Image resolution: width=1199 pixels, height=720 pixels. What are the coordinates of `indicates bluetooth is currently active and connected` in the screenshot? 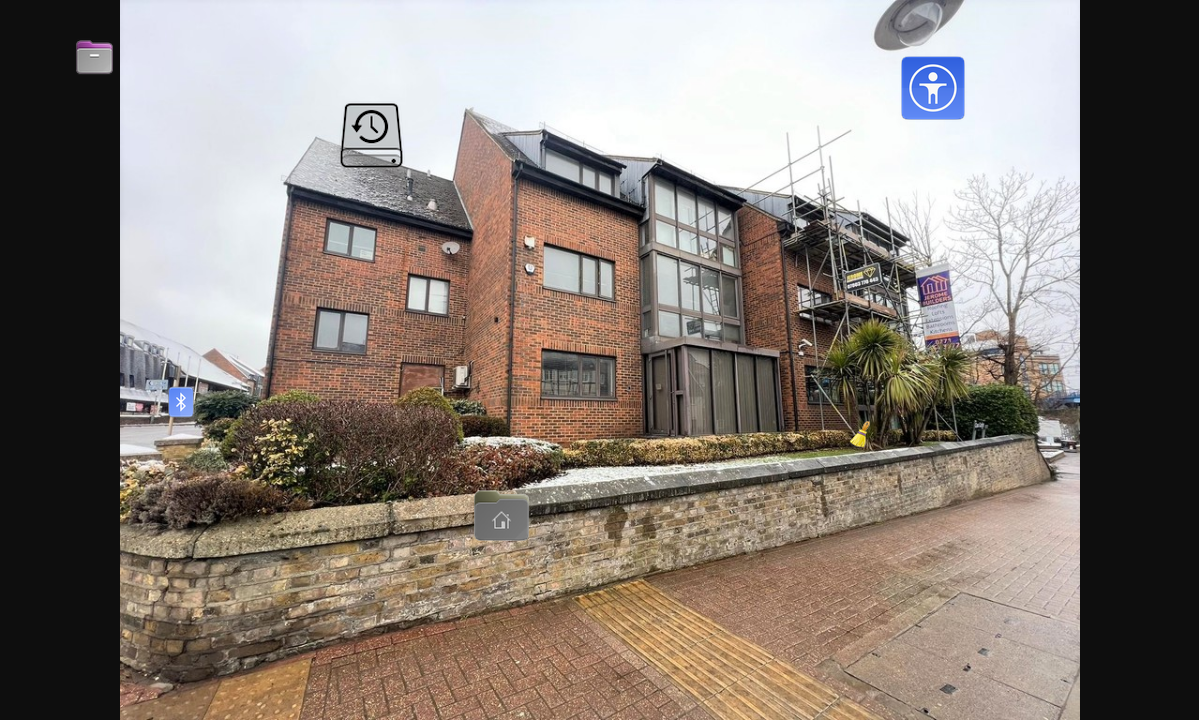 It's located at (181, 402).